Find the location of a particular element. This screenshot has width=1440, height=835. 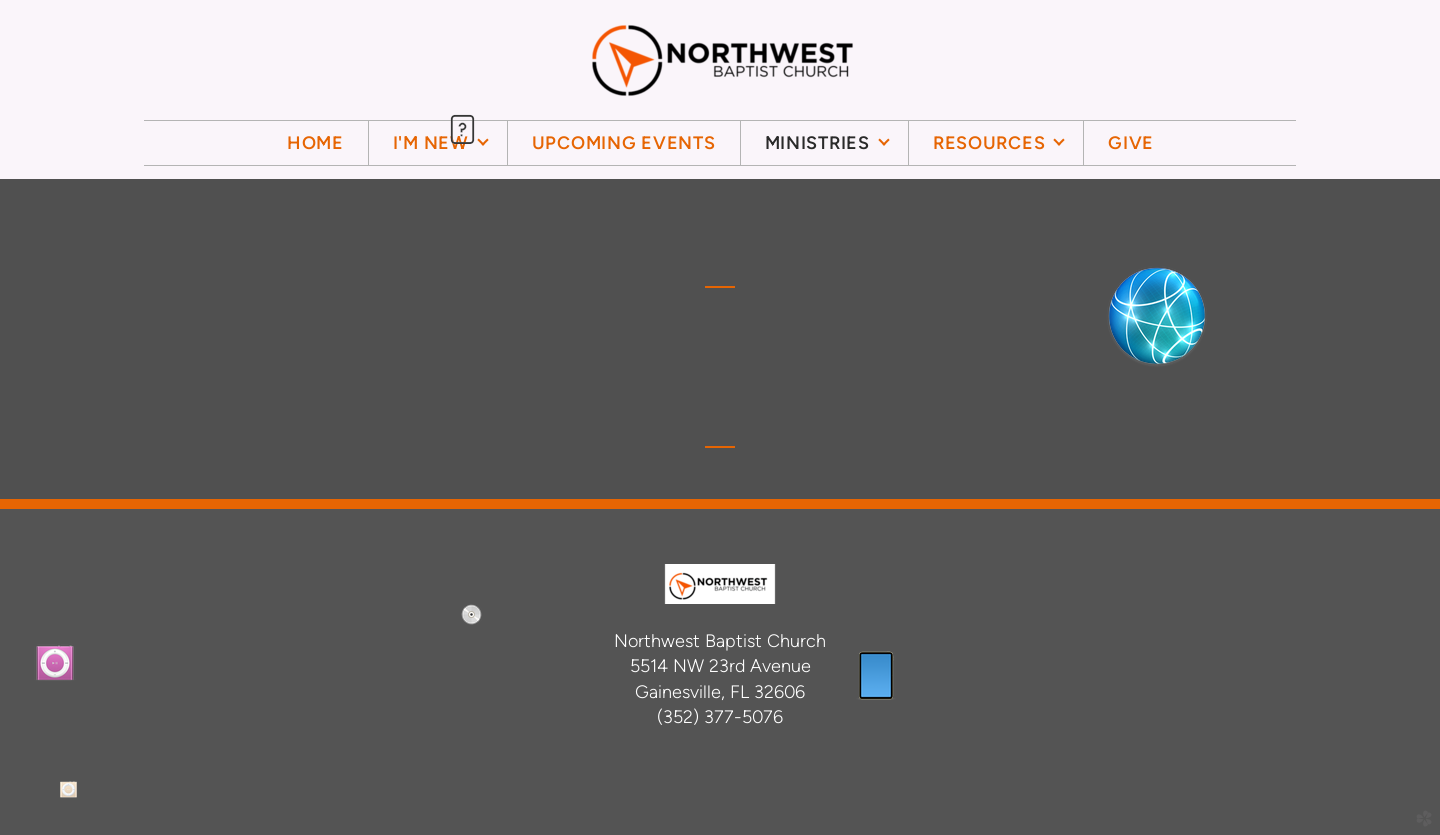

iPod shuffle device in gold color is located at coordinates (68, 789).